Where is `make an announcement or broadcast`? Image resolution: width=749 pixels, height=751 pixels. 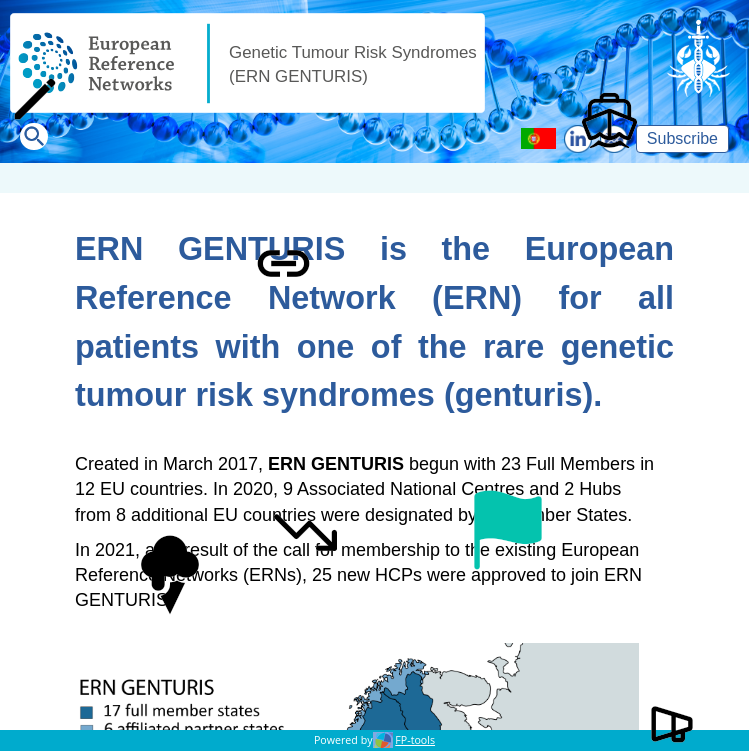 make an announcement or broadcast is located at coordinates (670, 725).